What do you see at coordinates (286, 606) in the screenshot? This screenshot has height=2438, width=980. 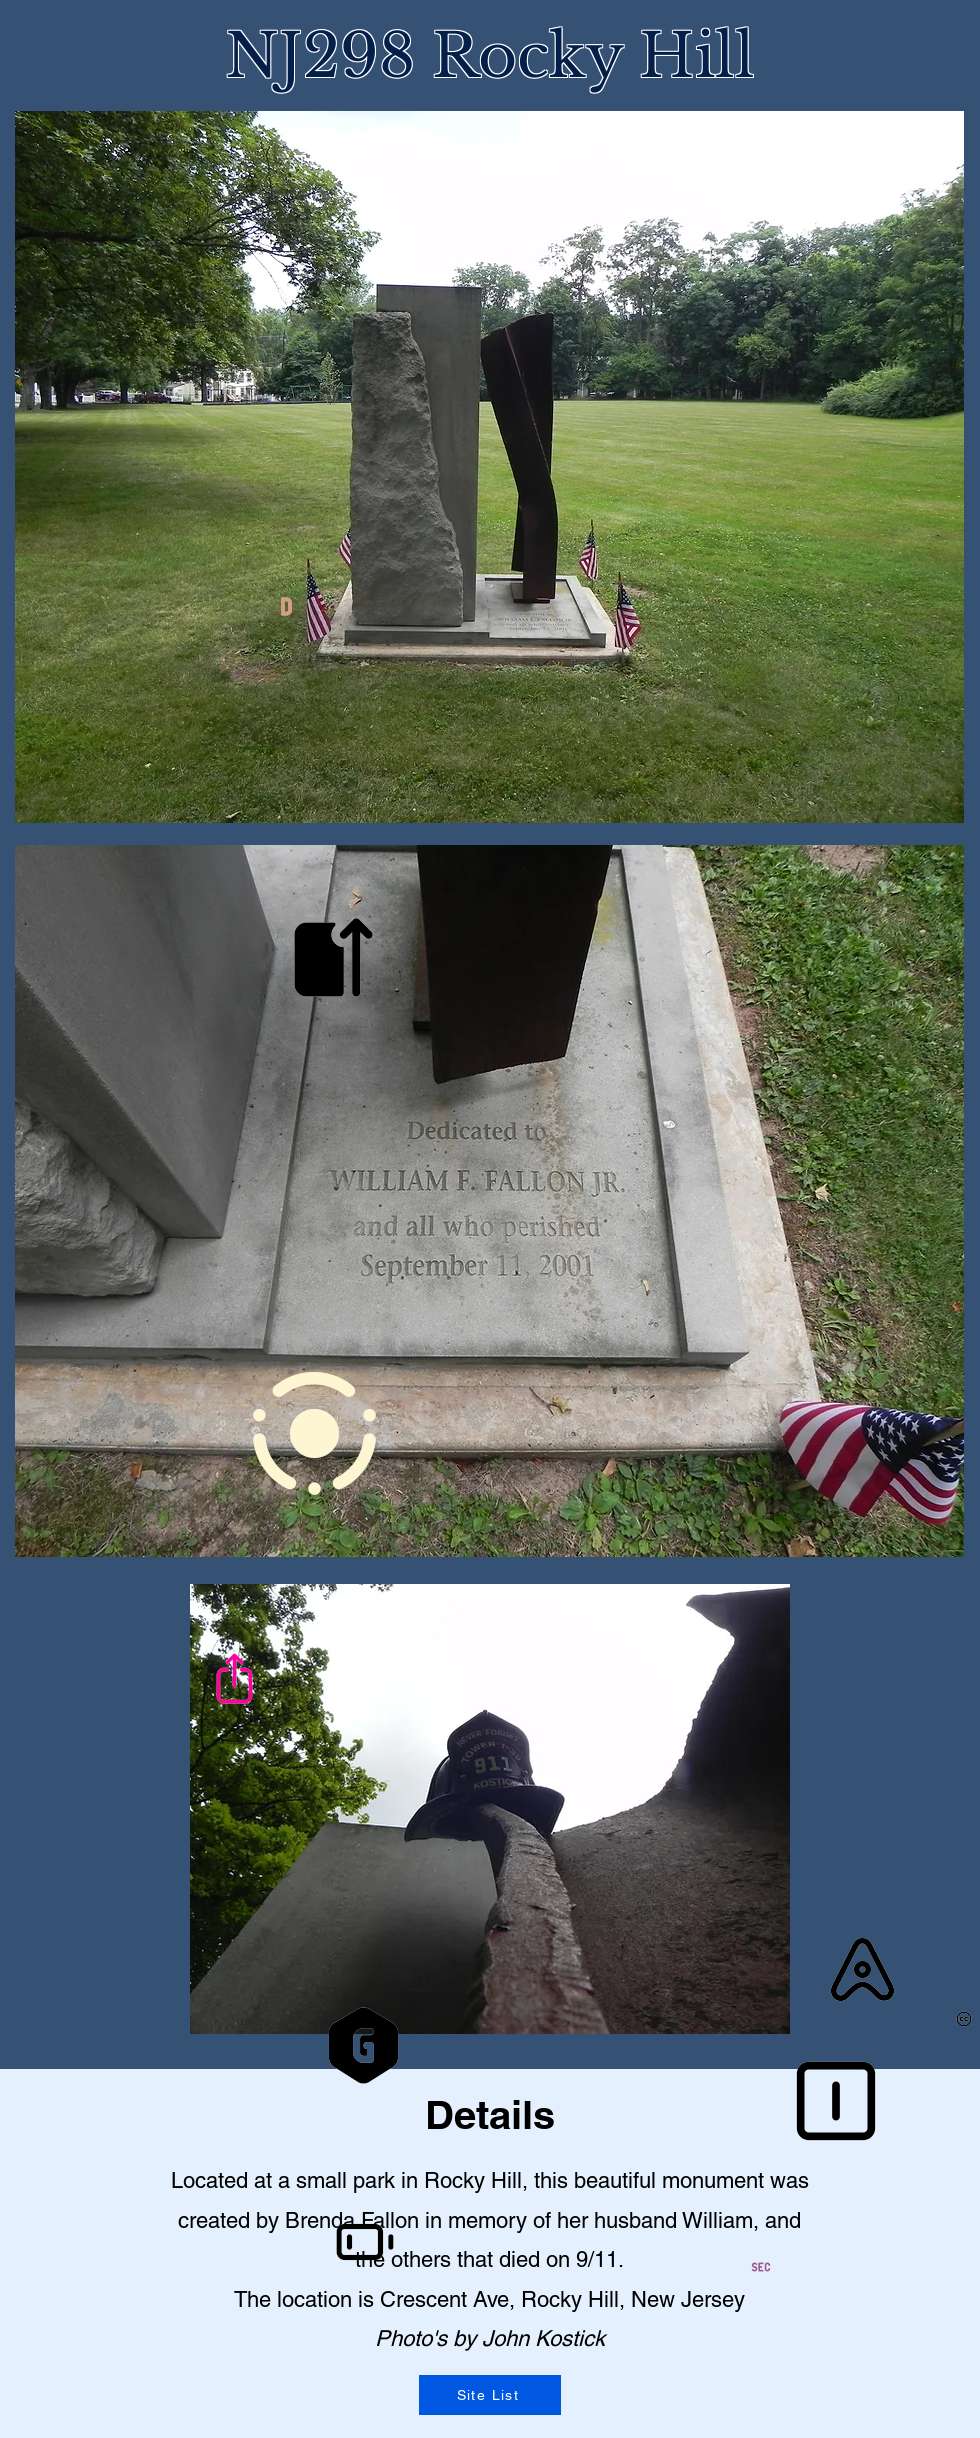 I see `indicates a "D" grade or rating` at bounding box center [286, 606].